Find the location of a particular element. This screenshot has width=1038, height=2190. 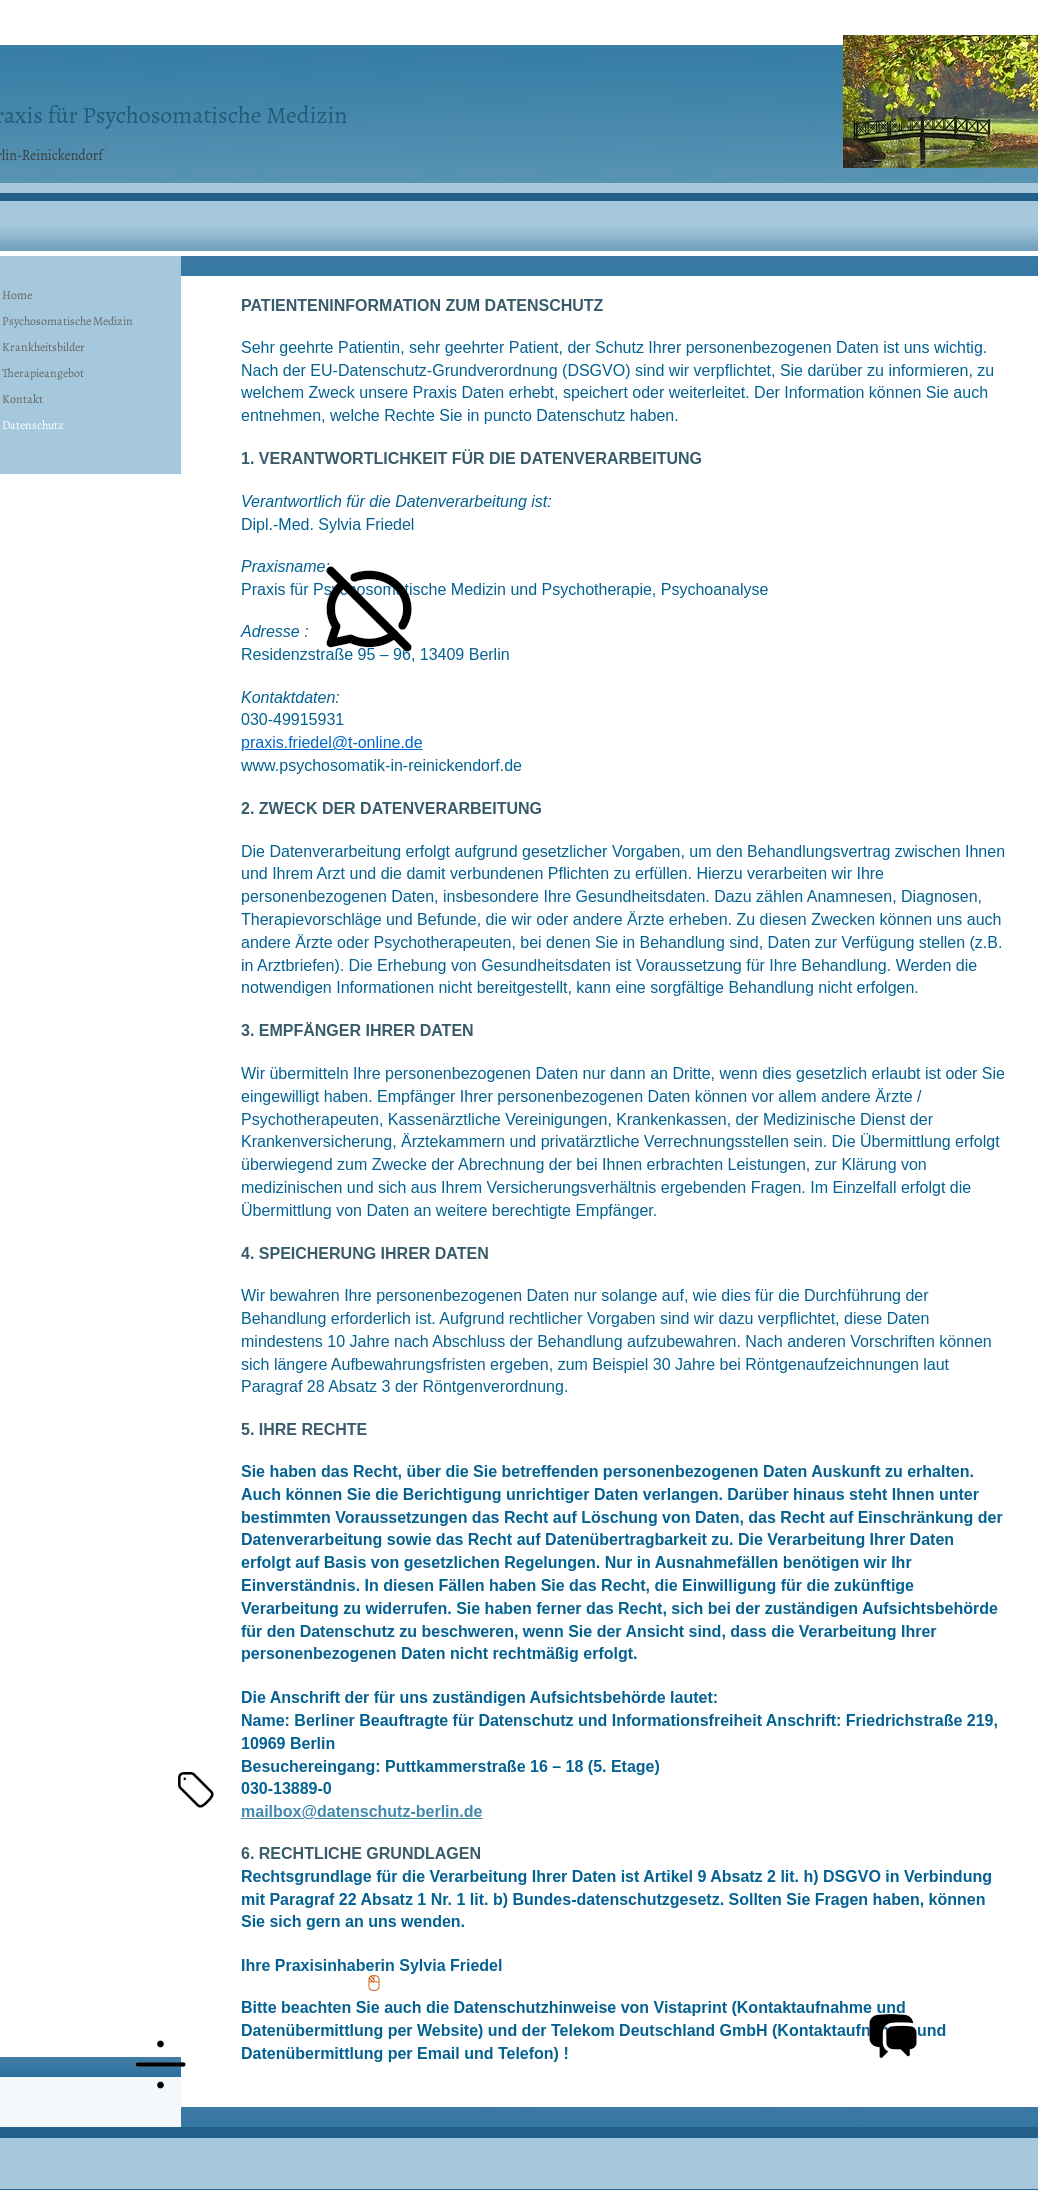

open messaging or chat is located at coordinates (893, 2036).